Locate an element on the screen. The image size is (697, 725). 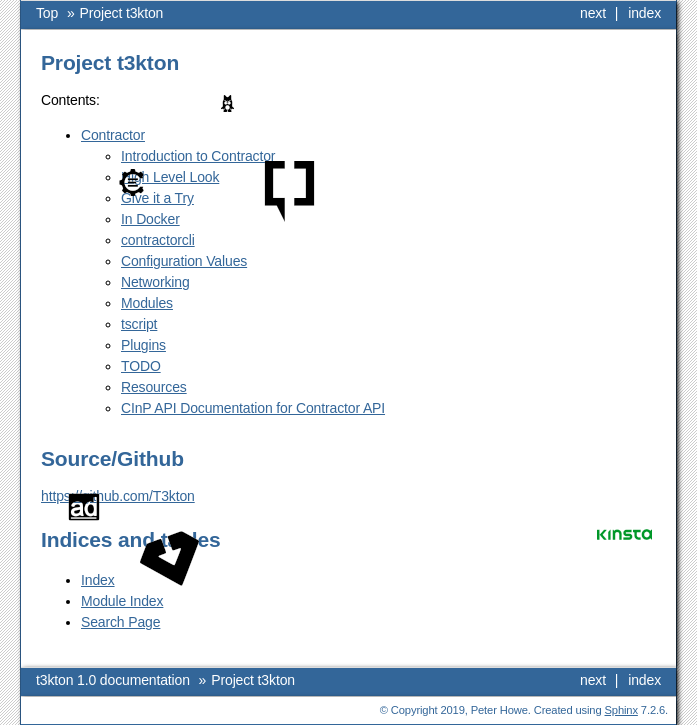
open compiler explorer tool is located at coordinates (131, 182).